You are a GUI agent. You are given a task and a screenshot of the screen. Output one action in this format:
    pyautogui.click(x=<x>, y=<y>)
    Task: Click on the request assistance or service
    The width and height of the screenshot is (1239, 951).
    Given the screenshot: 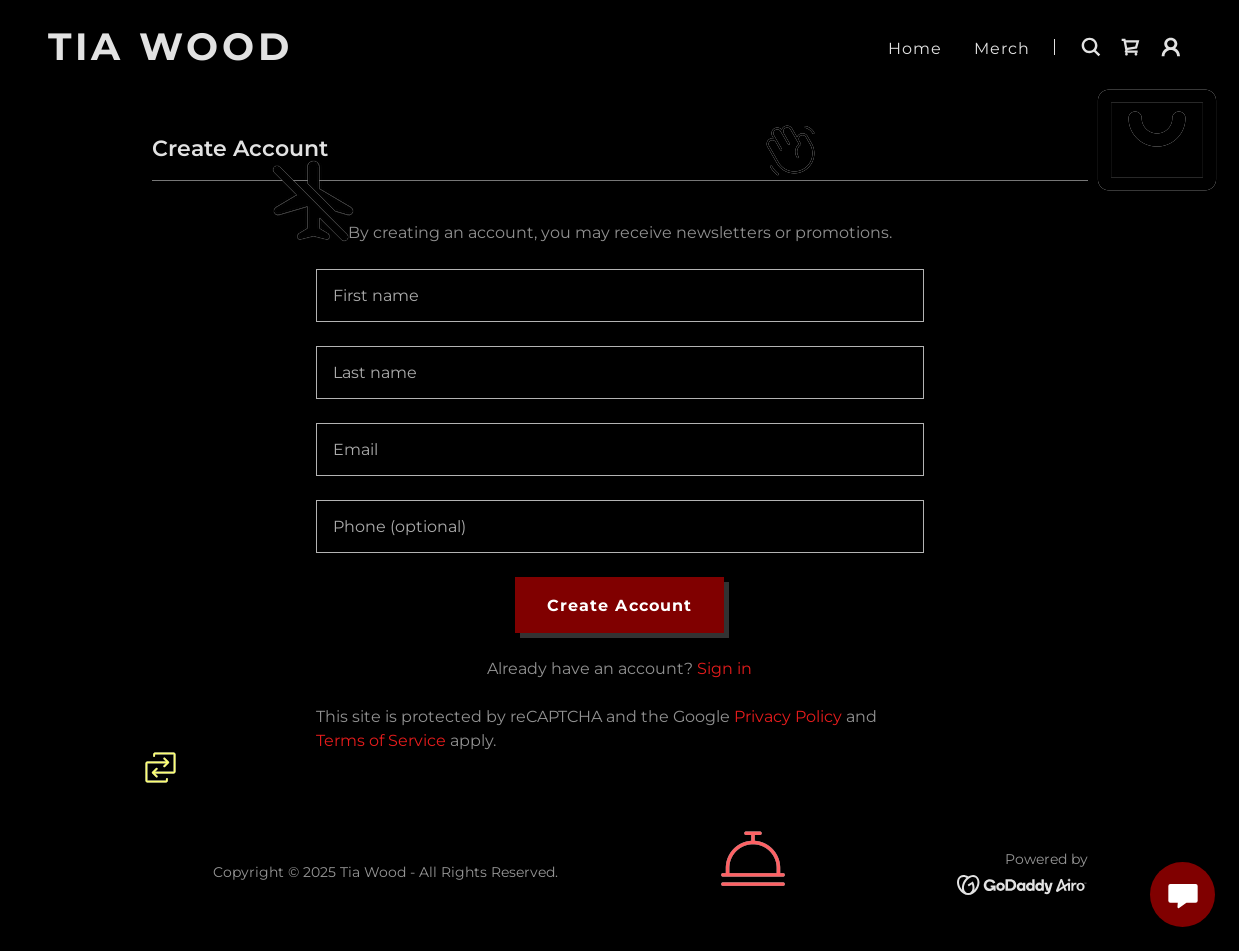 What is the action you would take?
    pyautogui.click(x=753, y=861)
    